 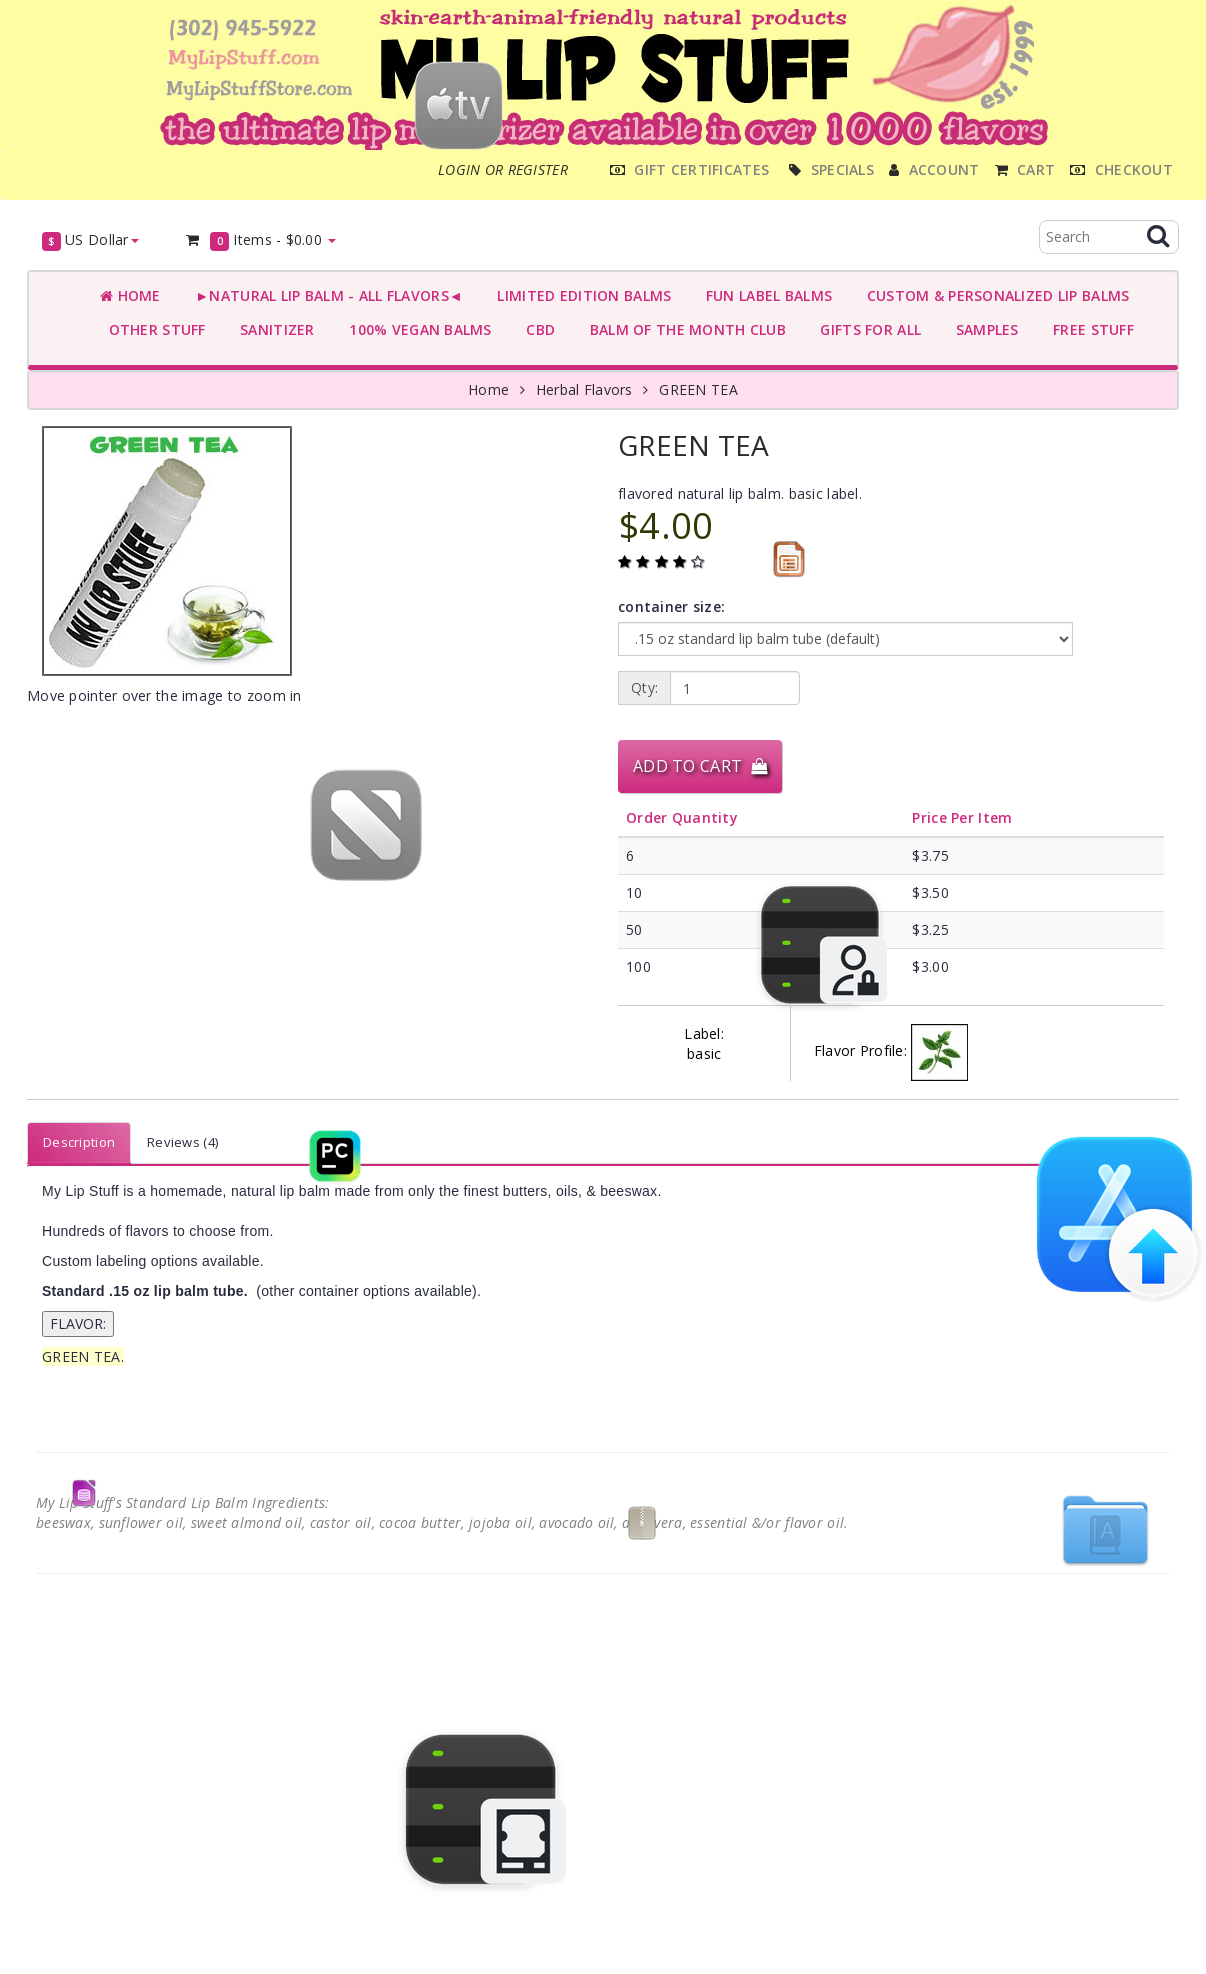 I want to click on open the Apple TV app, so click(x=458, y=105).